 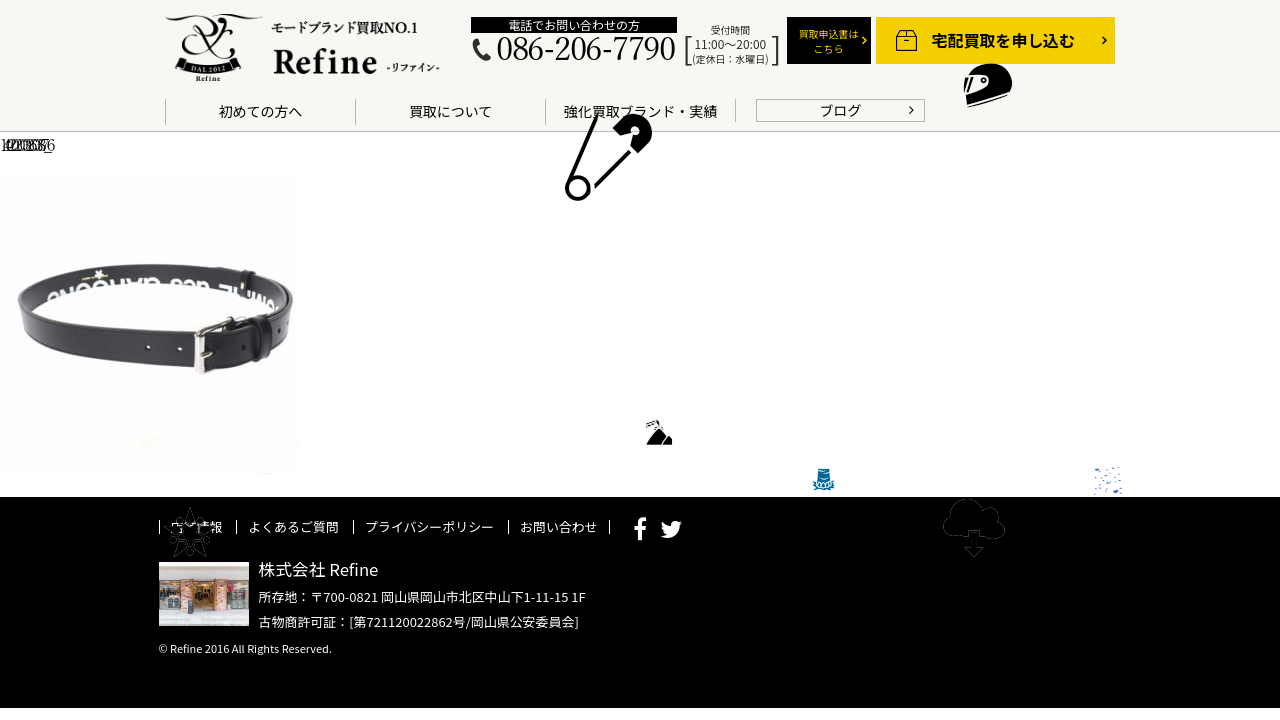 I want to click on select motorcycle helmet gear, so click(x=987, y=85).